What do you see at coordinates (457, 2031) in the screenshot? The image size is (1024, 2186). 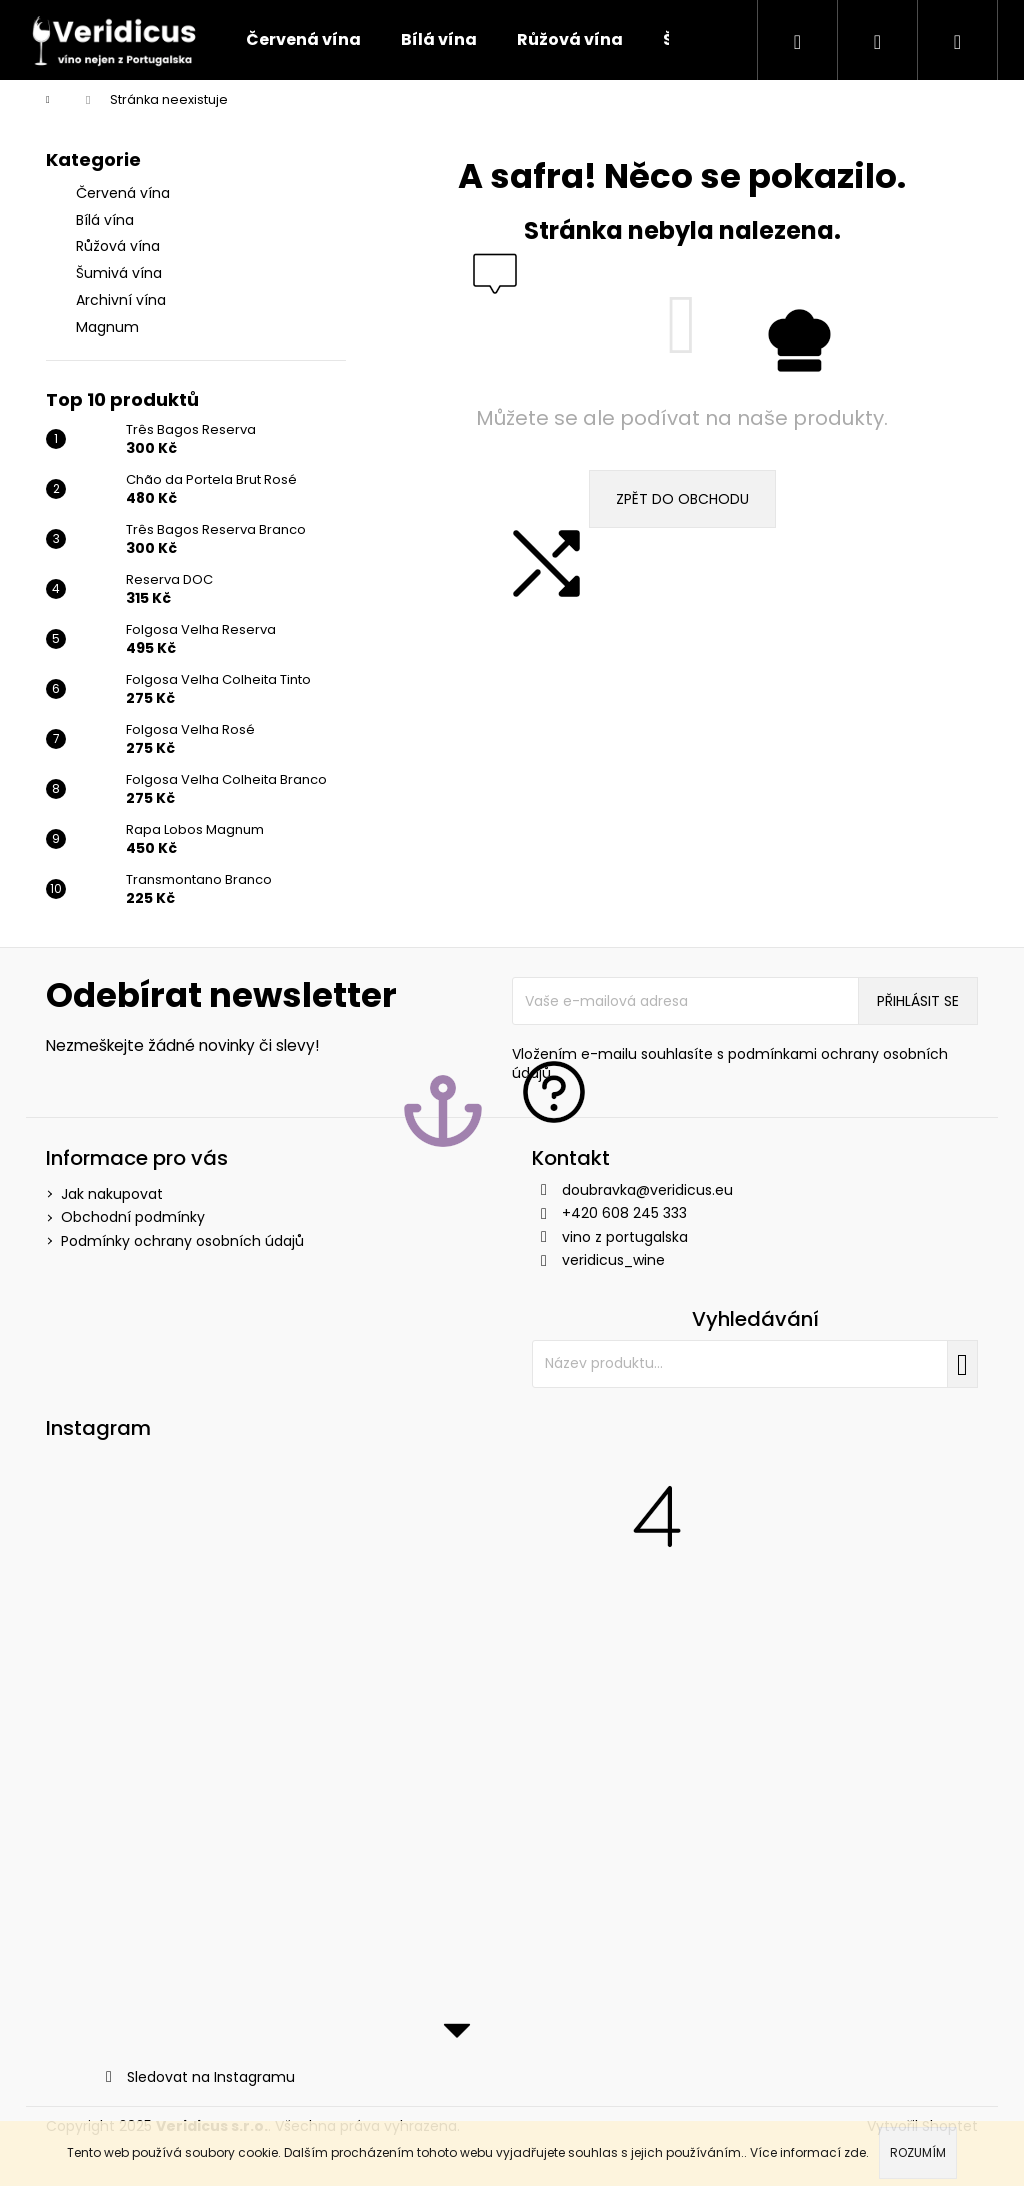 I see `expand a dropdown menu` at bounding box center [457, 2031].